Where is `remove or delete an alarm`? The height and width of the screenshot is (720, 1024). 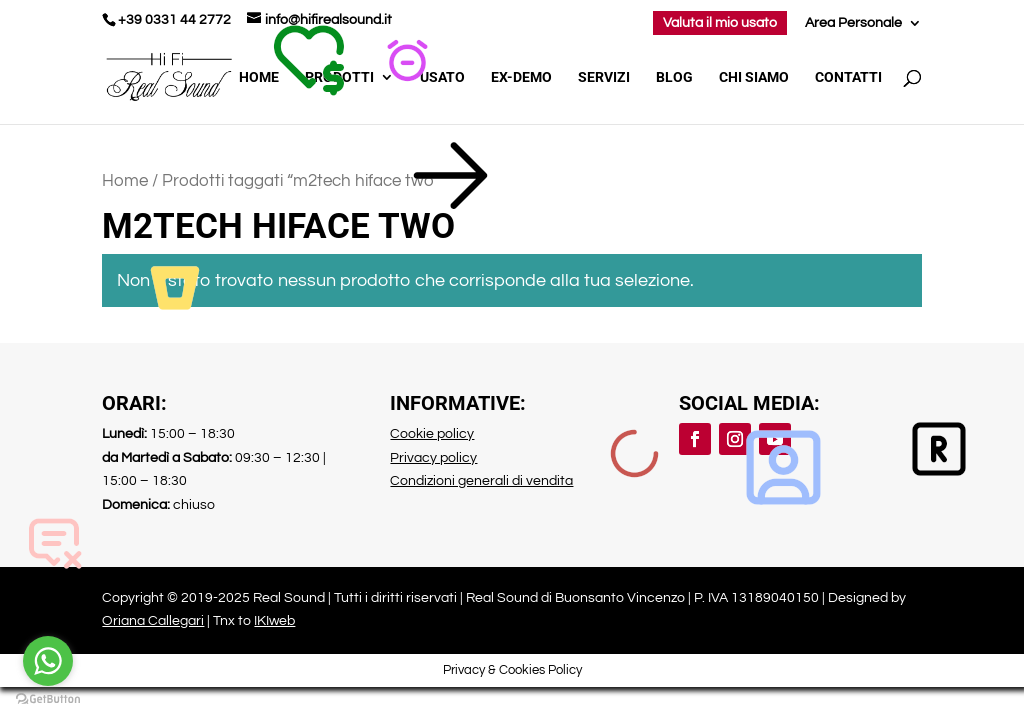
remove or delete an alarm is located at coordinates (407, 60).